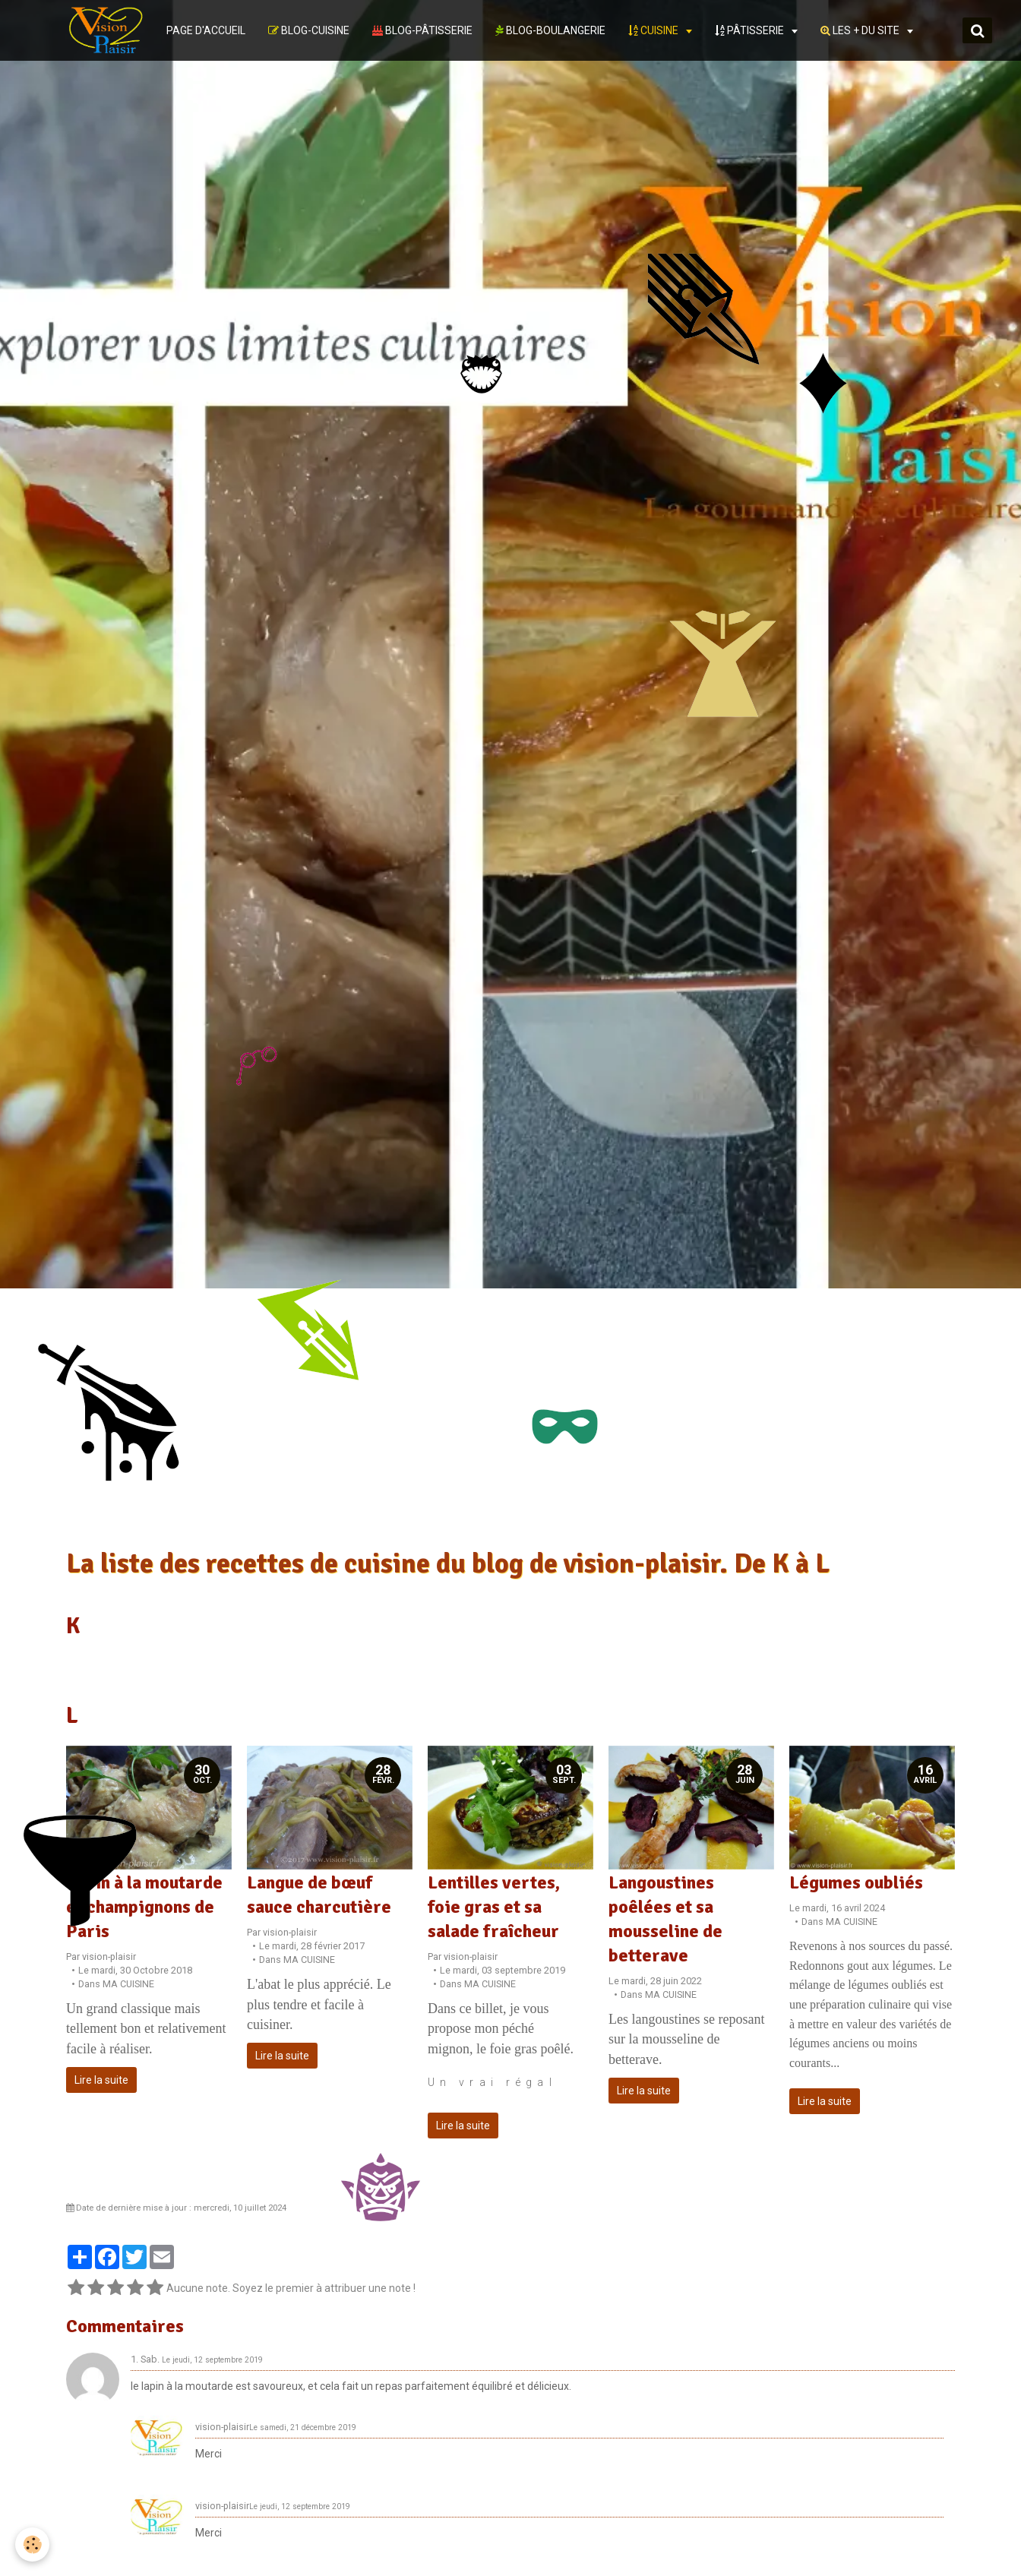 Image resolution: width=1021 pixels, height=2576 pixels. What do you see at coordinates (308, 1329) in the screenshot?
I see `activate ricochet or bouncing attack ability` at bounding box center [308, 1329].